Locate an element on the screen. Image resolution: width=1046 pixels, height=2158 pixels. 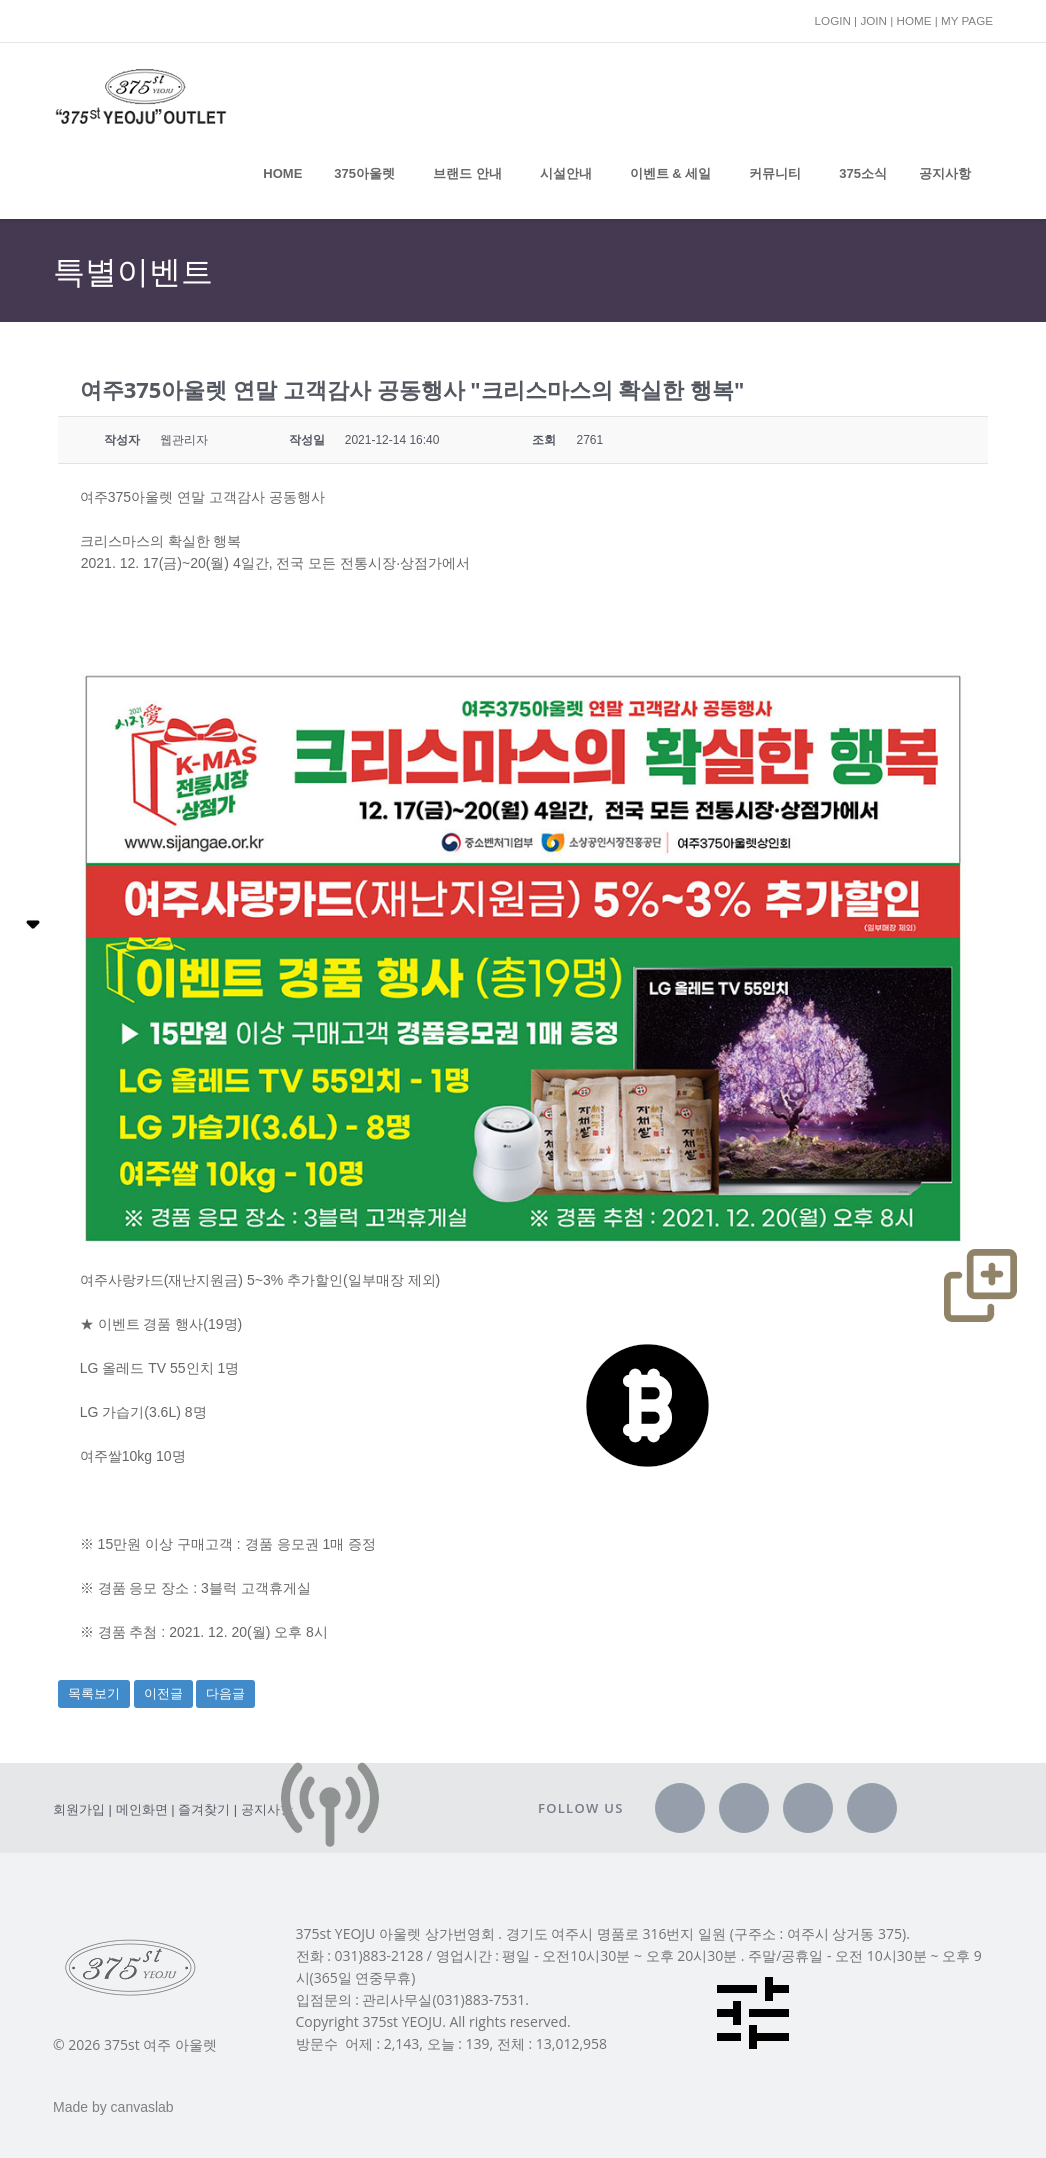
view bitcoin wallet balance is located at coordinates (647, 1405).